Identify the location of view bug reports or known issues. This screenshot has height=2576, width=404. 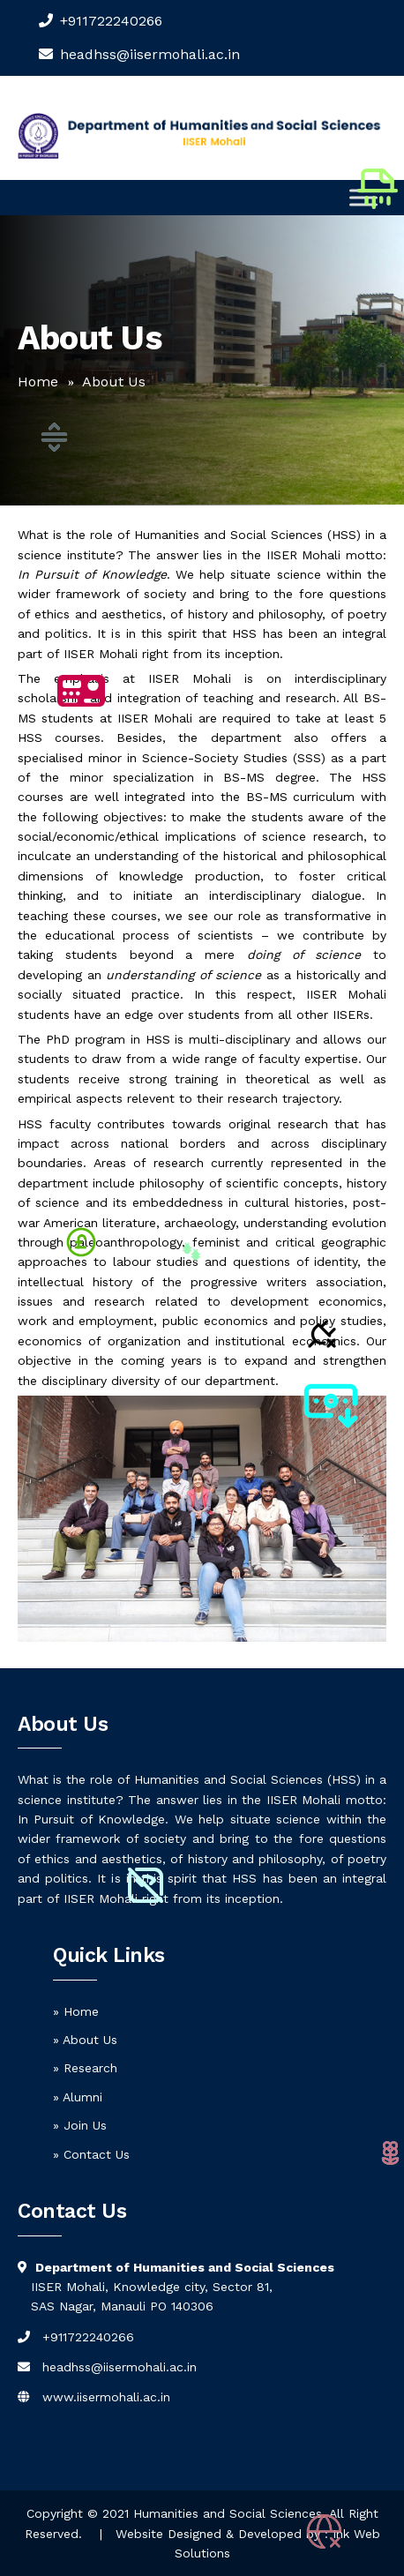
(191, 1252).